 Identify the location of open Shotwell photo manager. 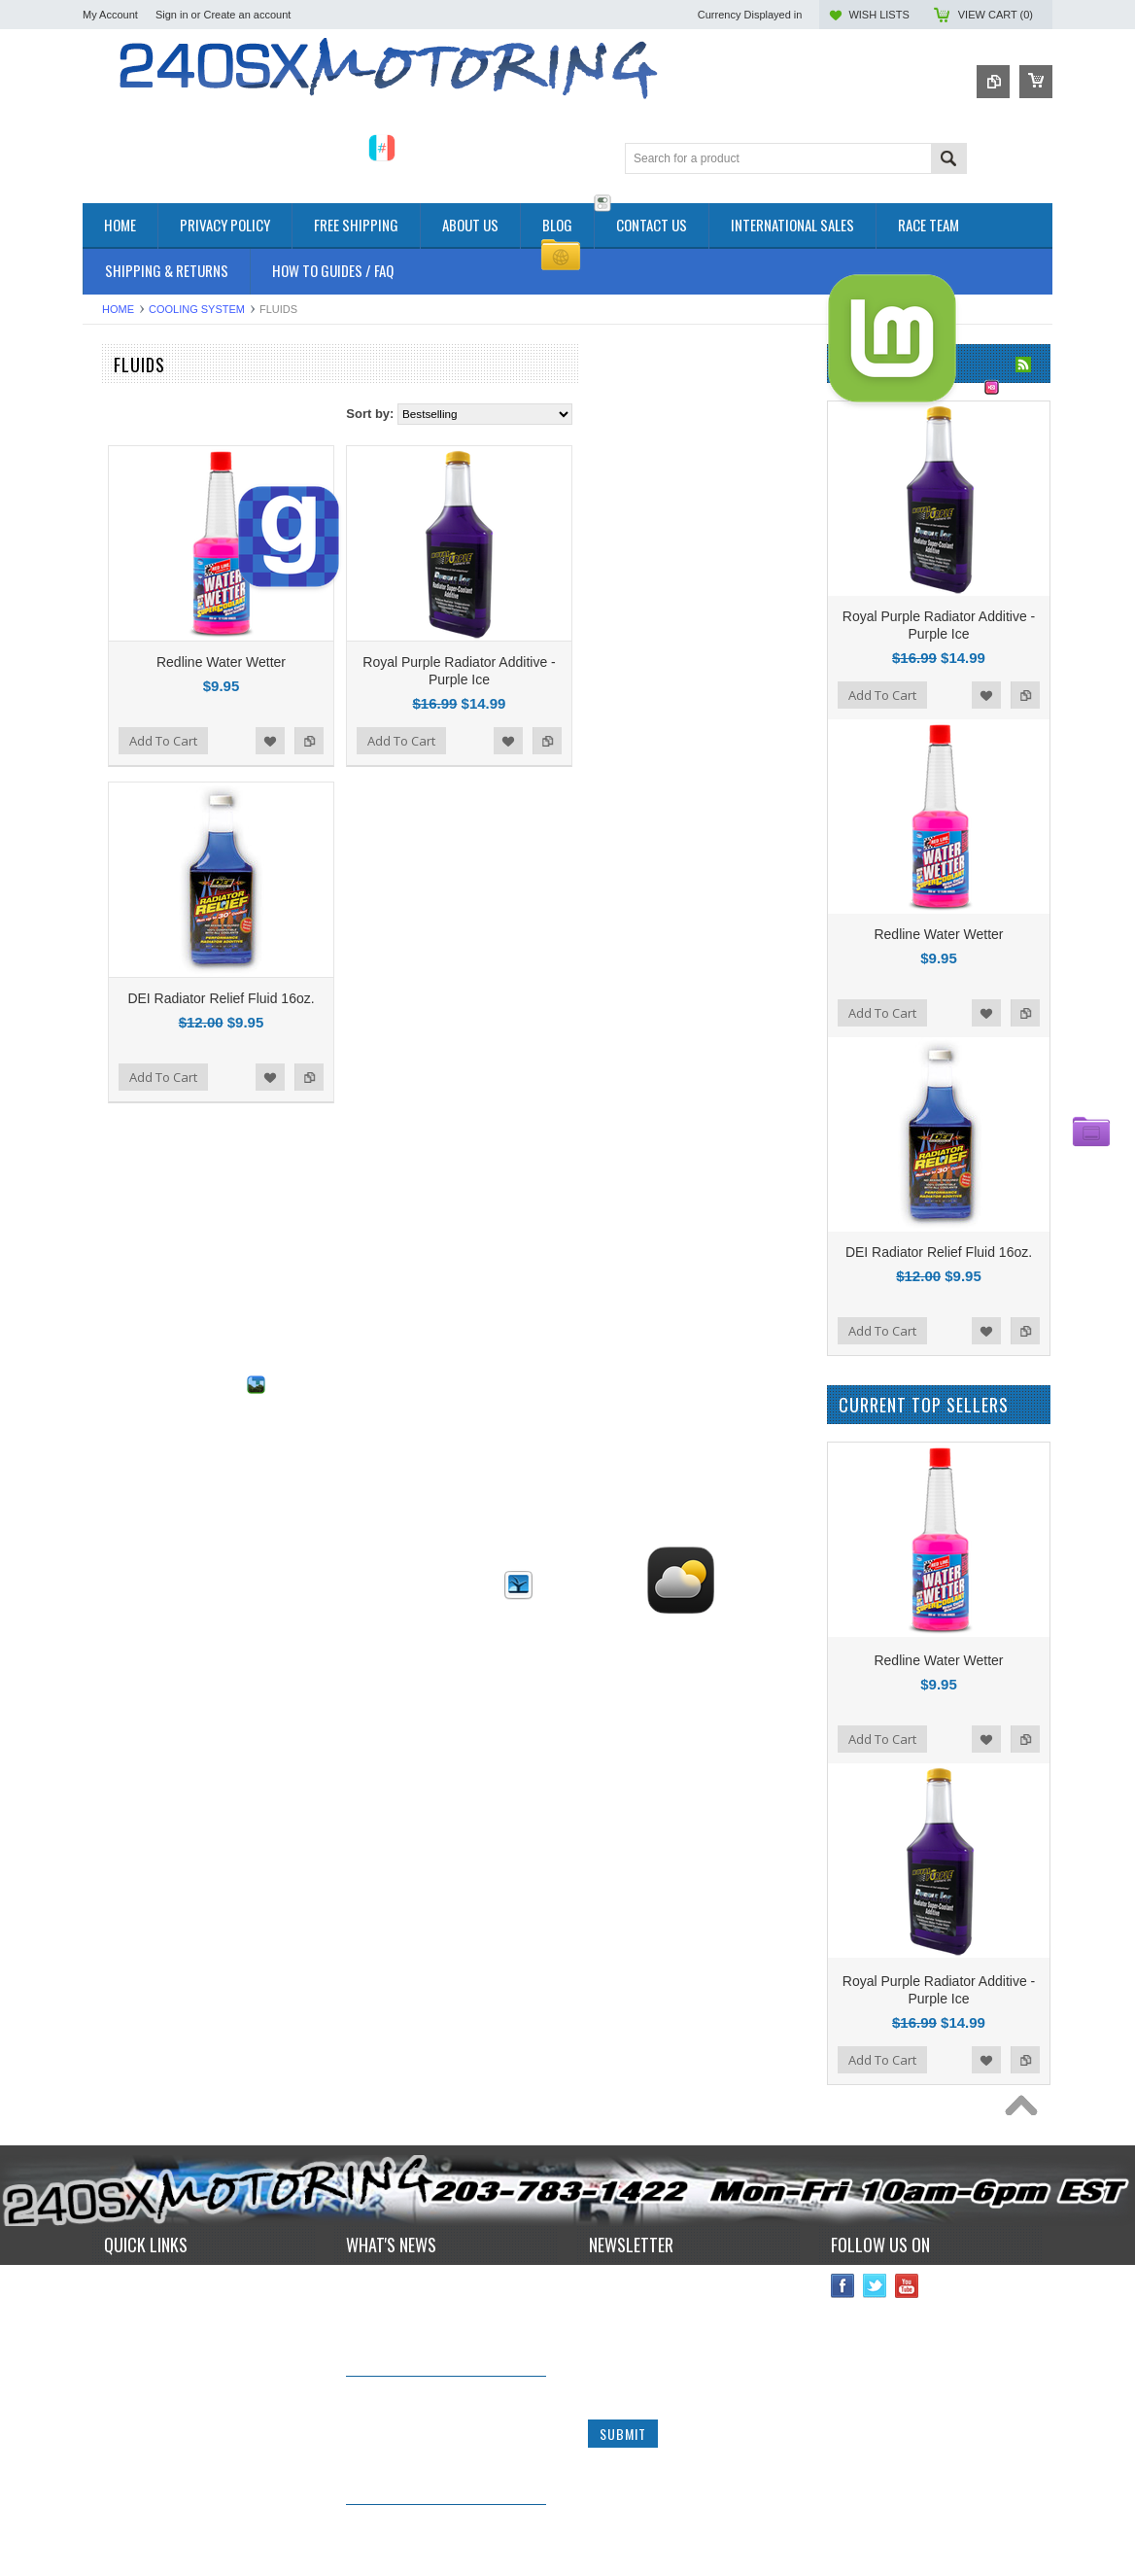
(518, 1584).